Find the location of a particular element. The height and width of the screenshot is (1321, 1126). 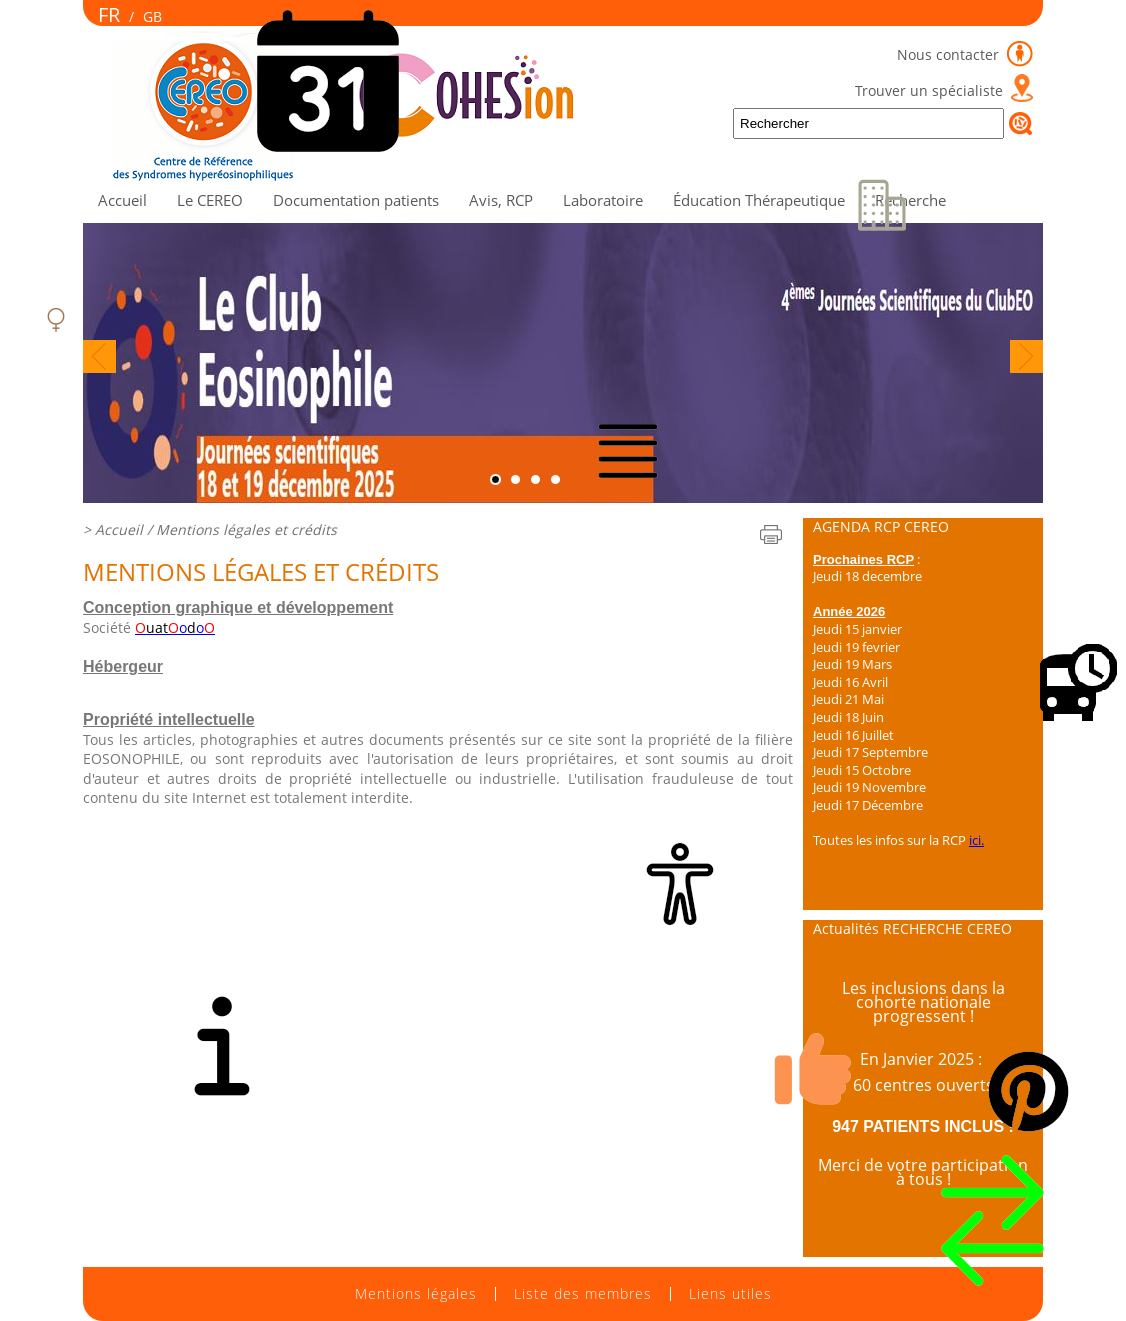

view or select a specific date is located at coordinates (328, 81).